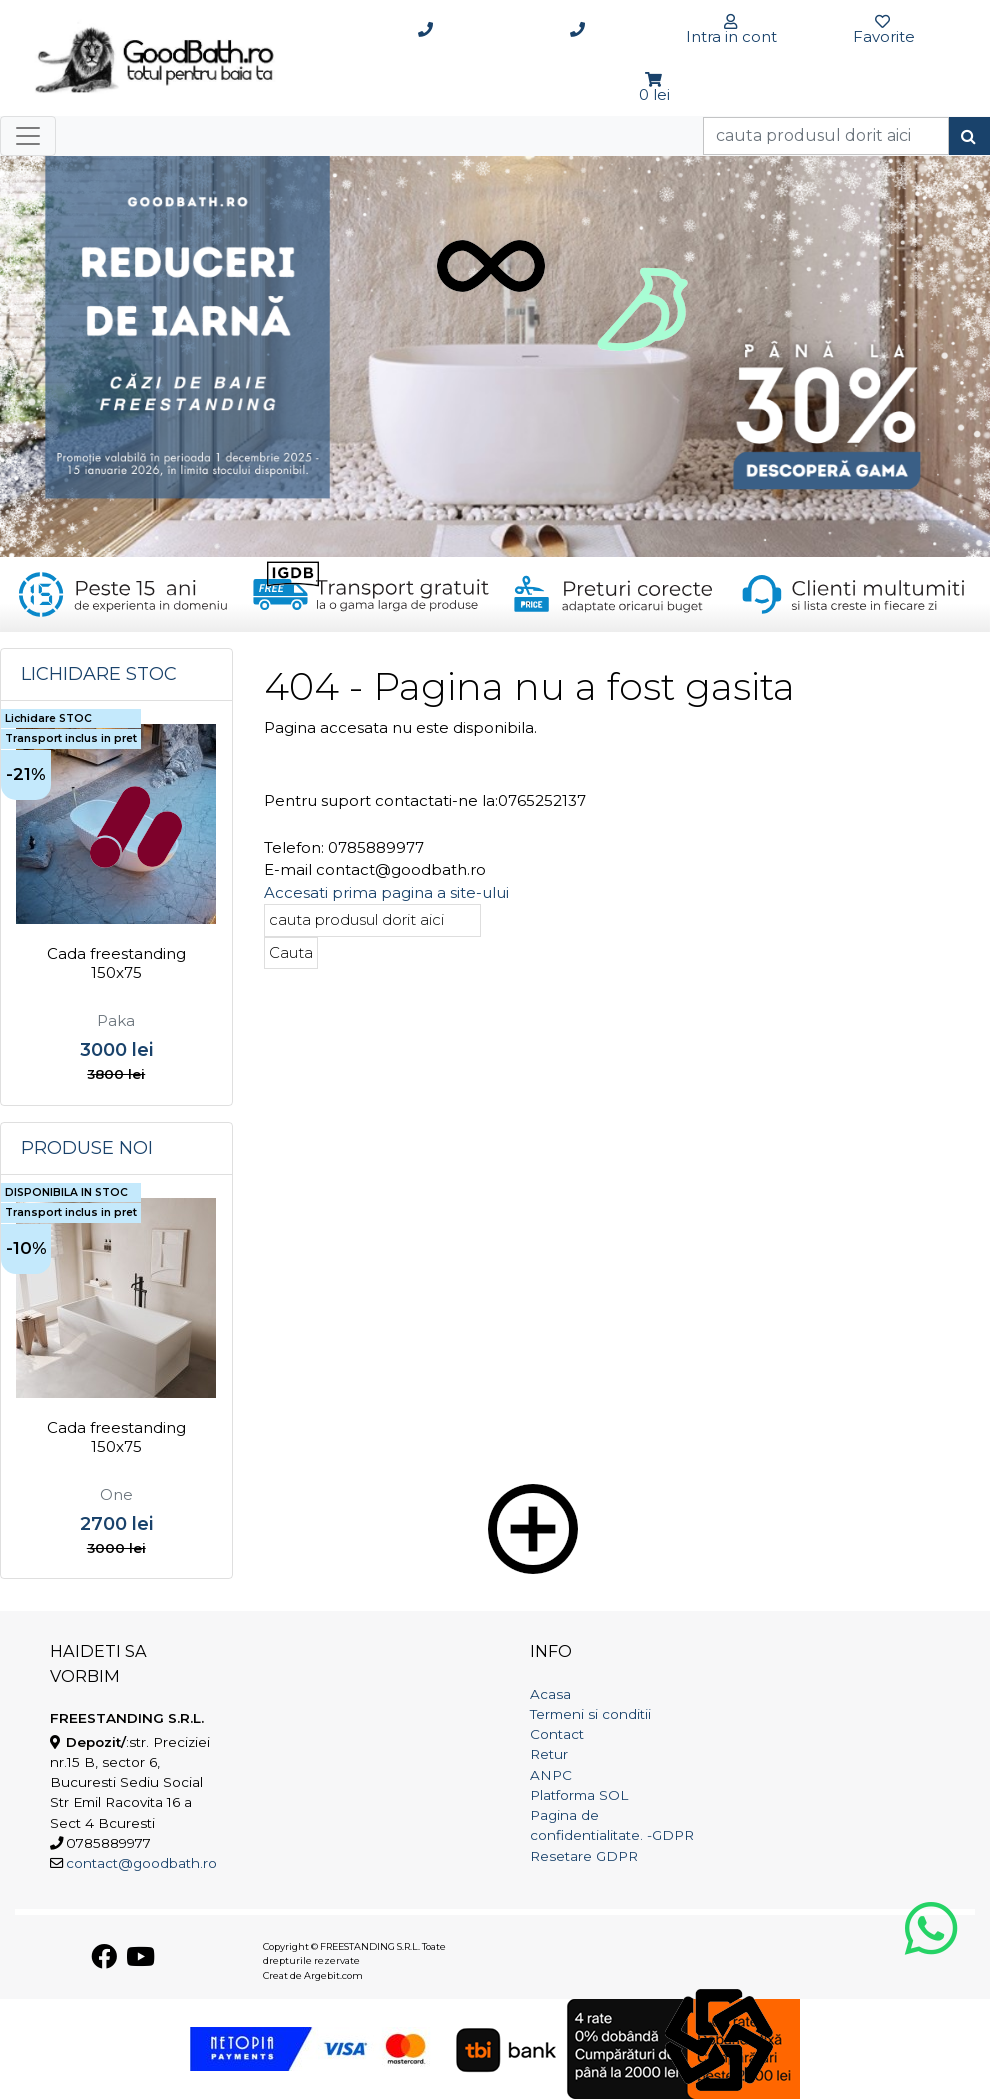  I want to click on visit IGDB (Internet Game Database) website, so click(293, 574).